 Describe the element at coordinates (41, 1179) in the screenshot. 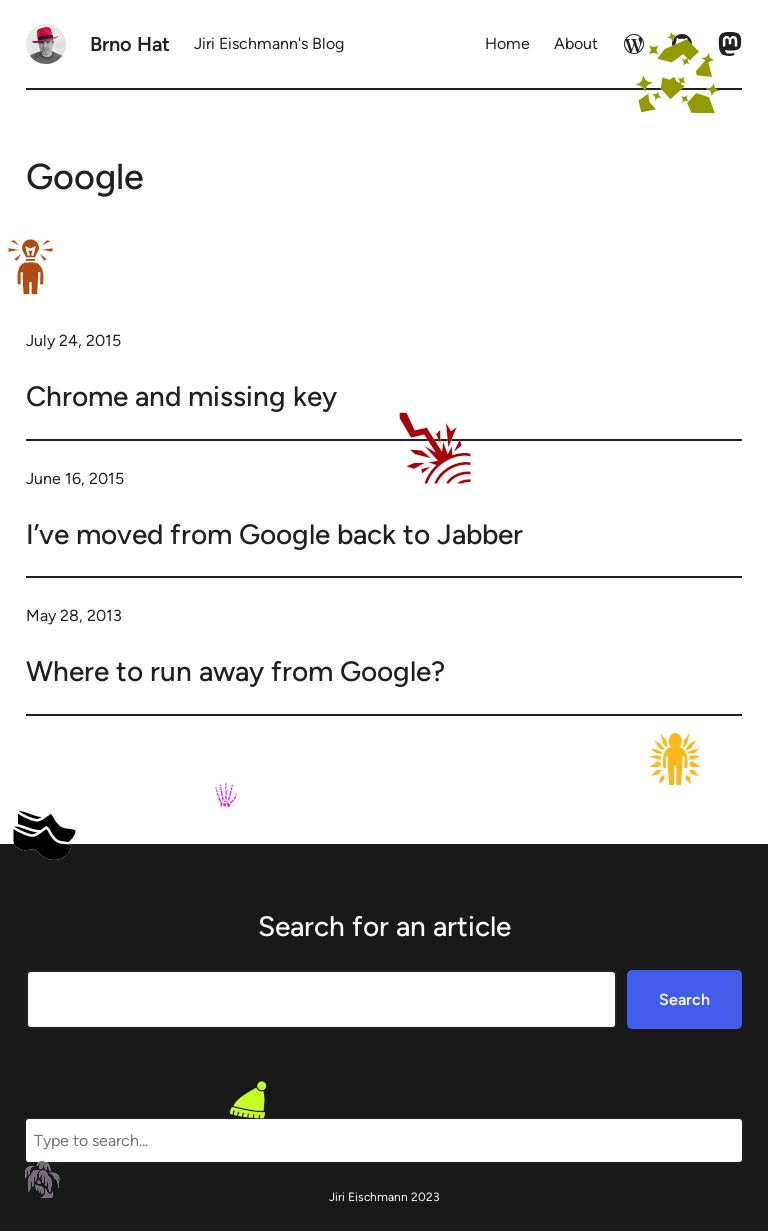

I see `select willow tree in a nature or gardening game` at that location.